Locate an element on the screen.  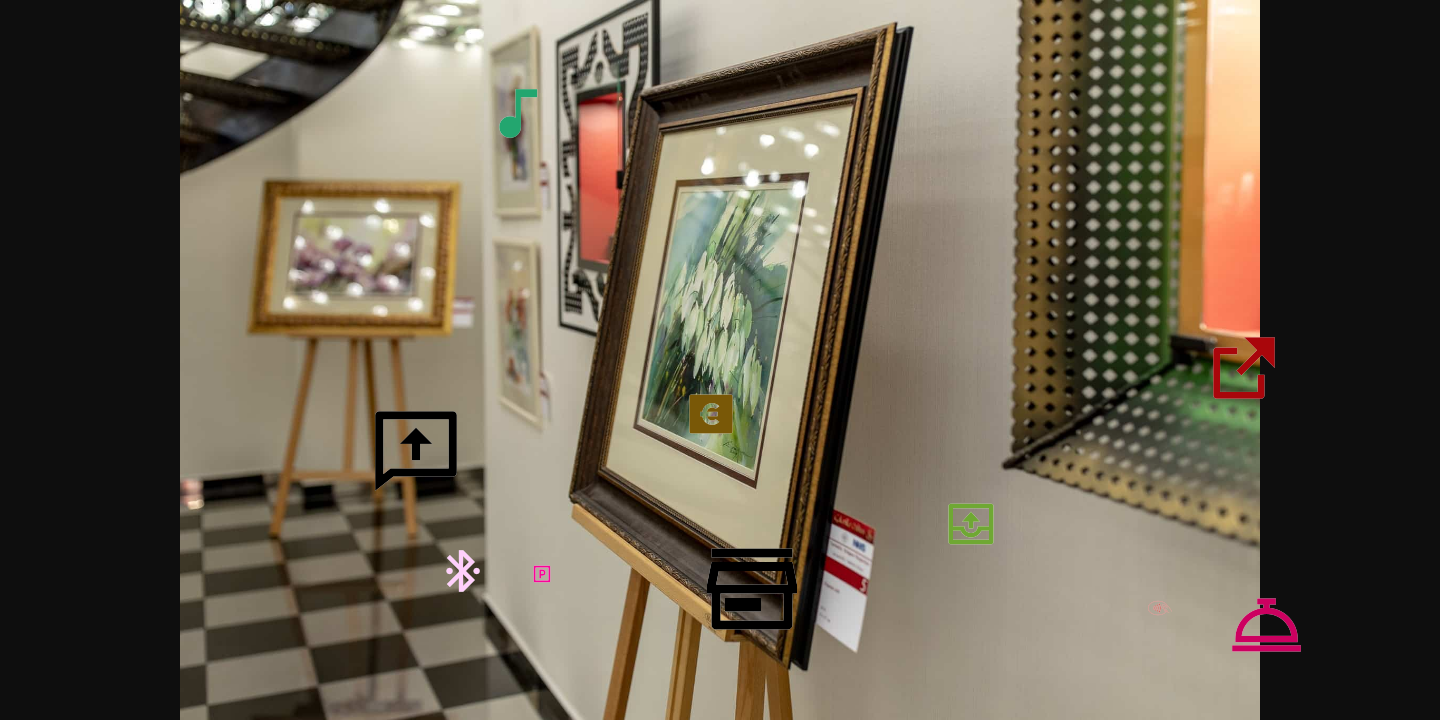
export or share content is located at coordinates (971, 524).